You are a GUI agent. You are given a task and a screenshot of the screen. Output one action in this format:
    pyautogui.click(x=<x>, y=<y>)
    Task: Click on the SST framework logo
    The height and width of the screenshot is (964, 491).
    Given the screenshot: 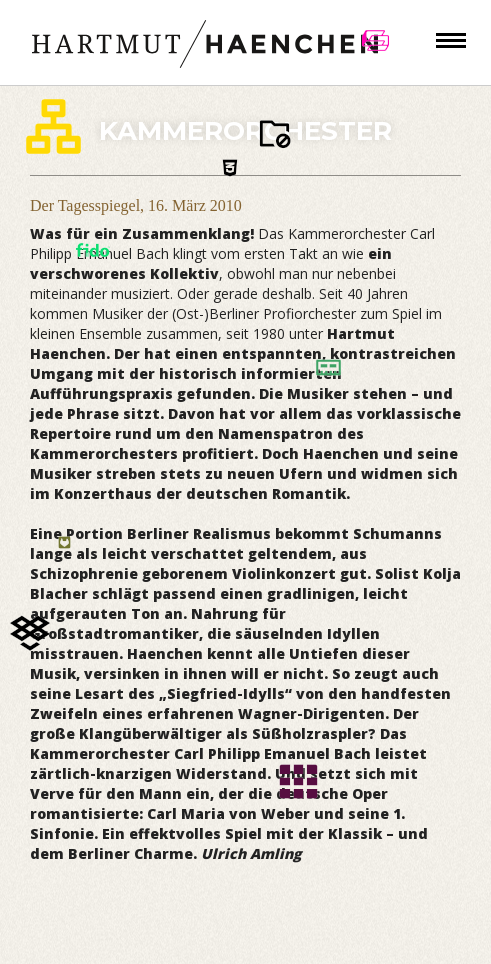 What is the action you would take?
    pyautogui.click(x=375, y=40)
    